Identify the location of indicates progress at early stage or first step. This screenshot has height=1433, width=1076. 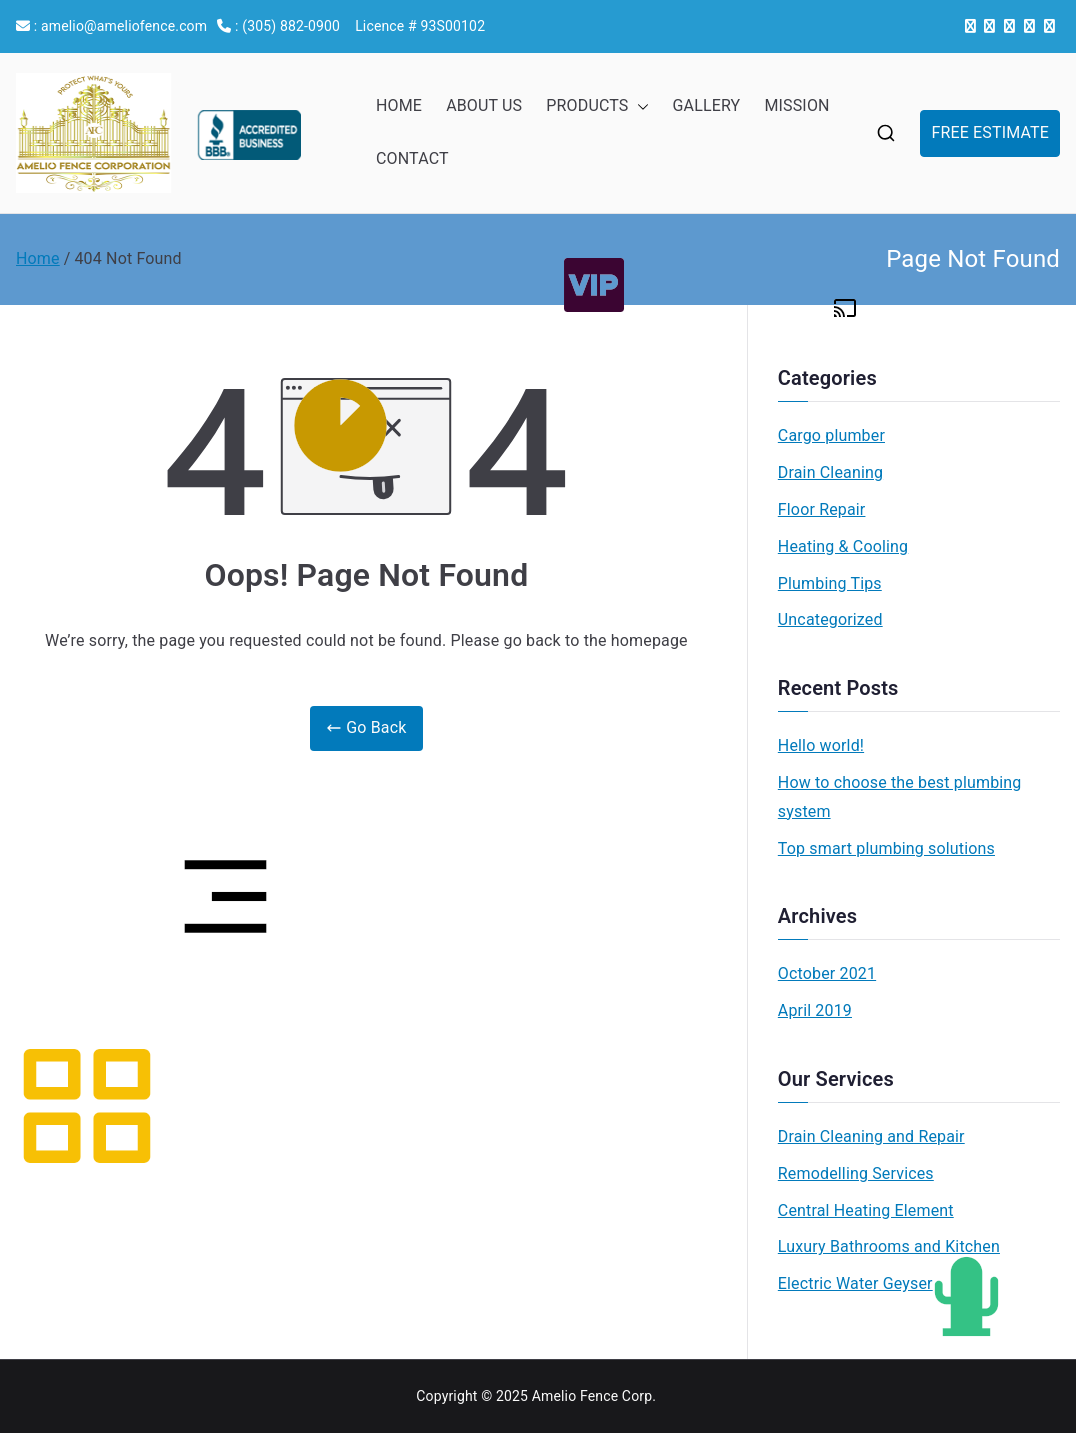
(340, 425).